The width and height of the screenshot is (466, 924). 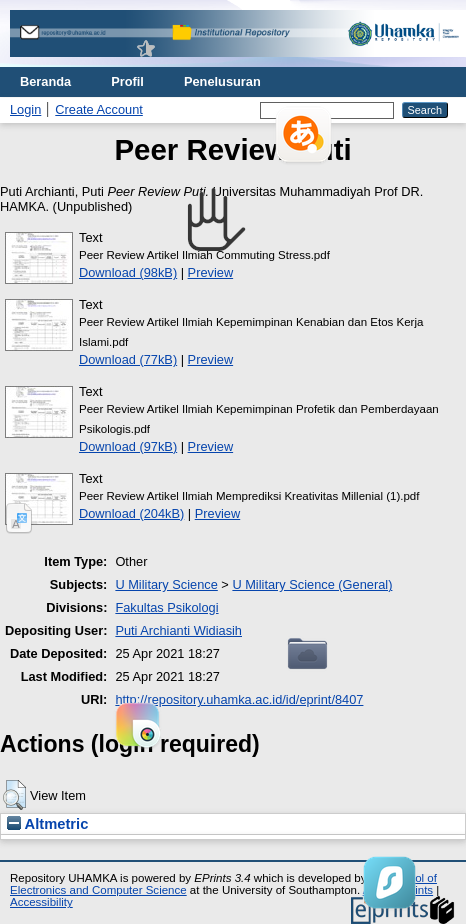 I want to click on open surfshark vpn app, so click(x=389, y=882).